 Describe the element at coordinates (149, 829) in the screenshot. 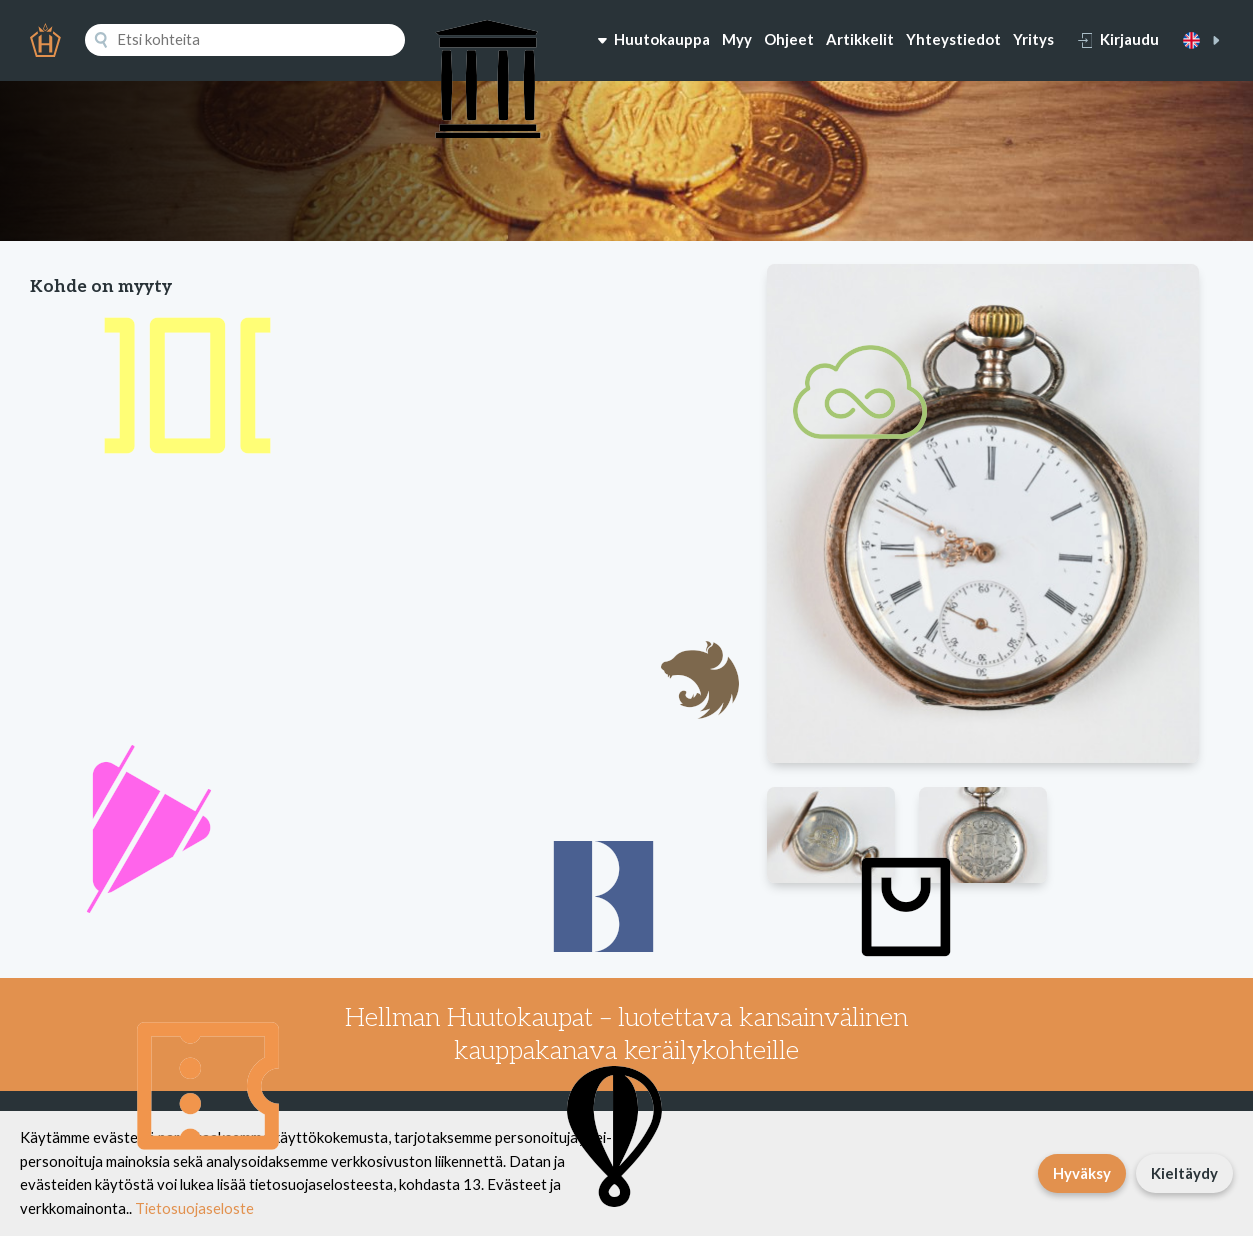

I see `open the trillertv streaming app` at that location.